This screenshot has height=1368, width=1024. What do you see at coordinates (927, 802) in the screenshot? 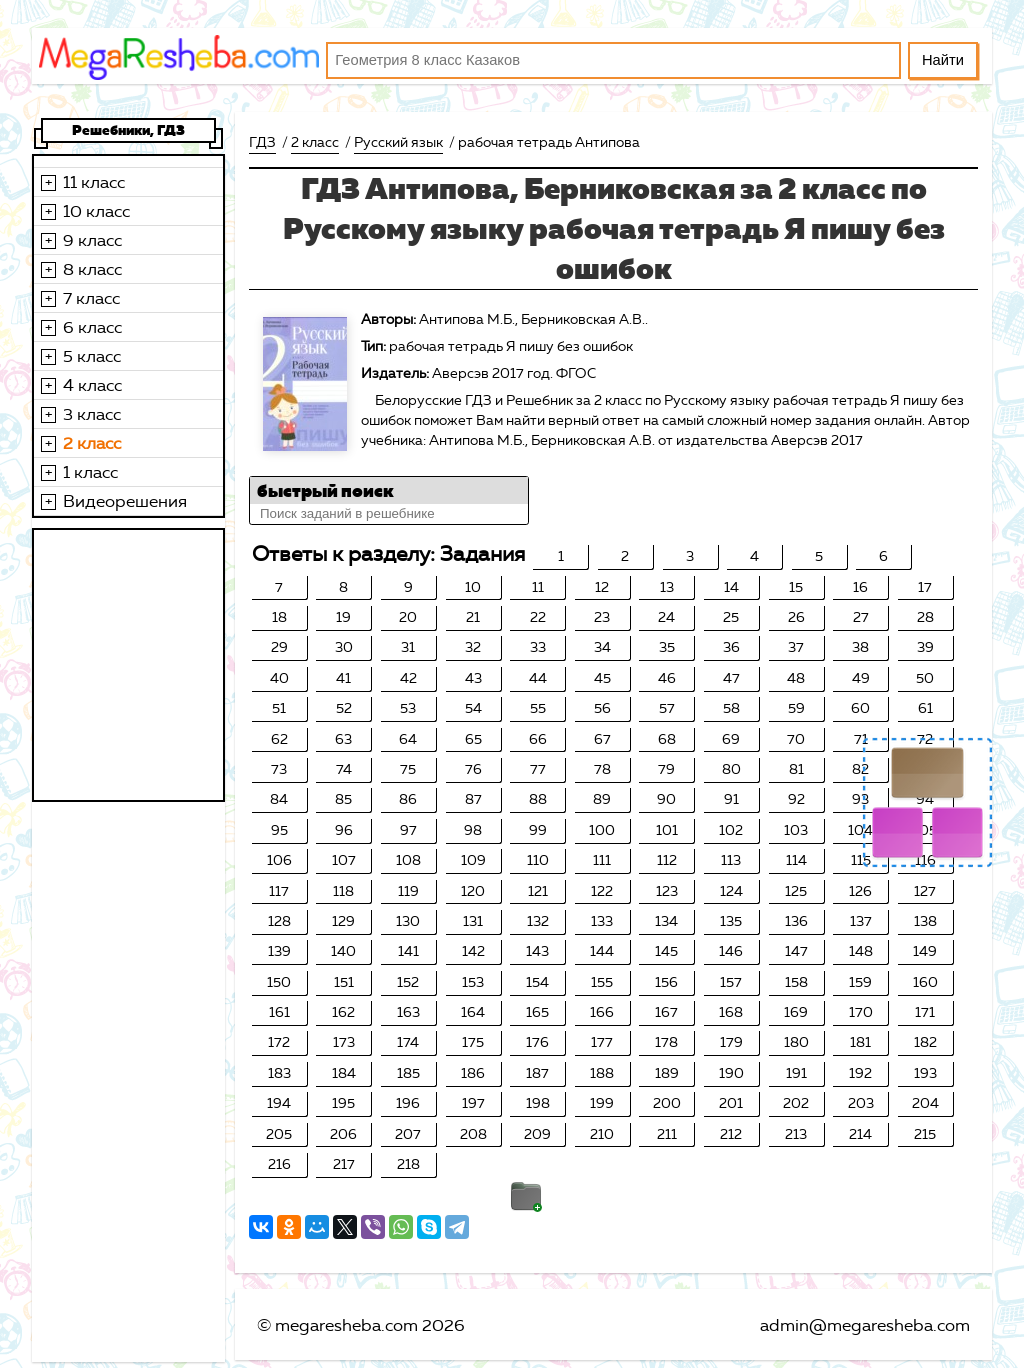
I see `select all items in the current view` at bounding box center [927, 802].